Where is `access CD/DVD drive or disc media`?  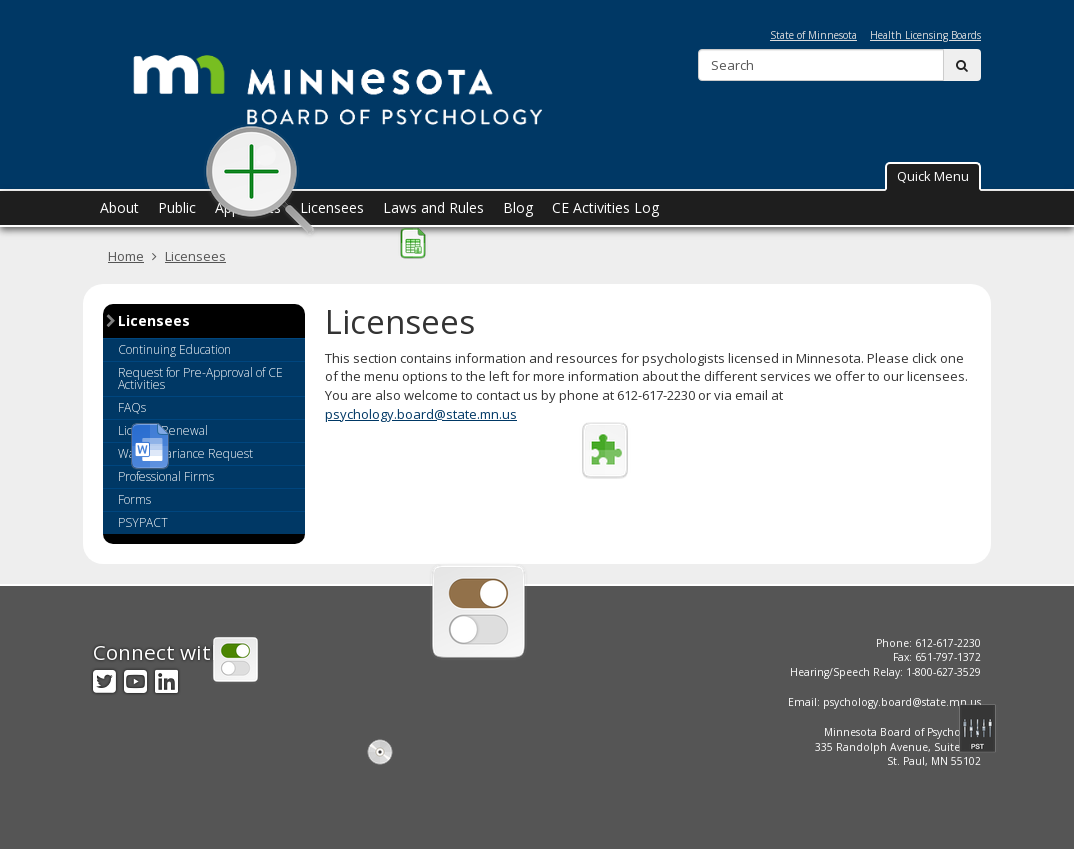 access CD/DVD drive or disc media is located at coordinates (380, 752).